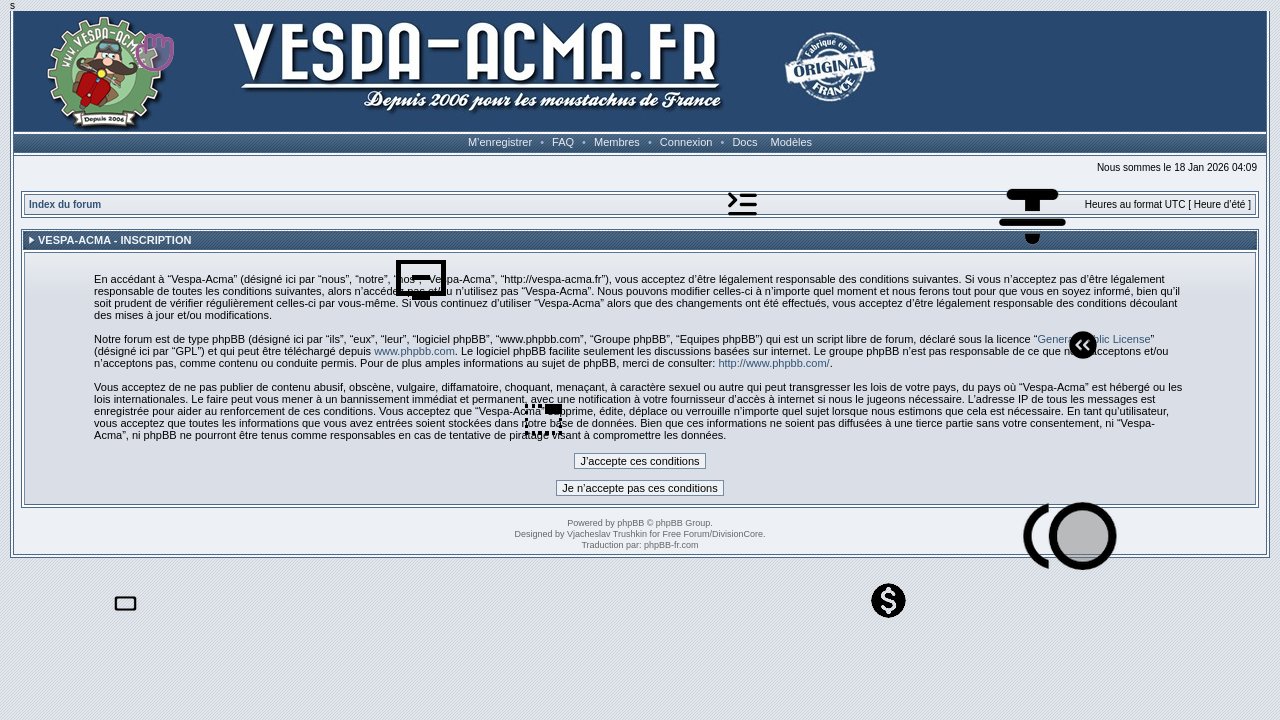  What do you see at coordinates (1032, 218) in the screenshot?
I see `apply strikethrough formatting to selected text` at bounding box center [1032, 218].